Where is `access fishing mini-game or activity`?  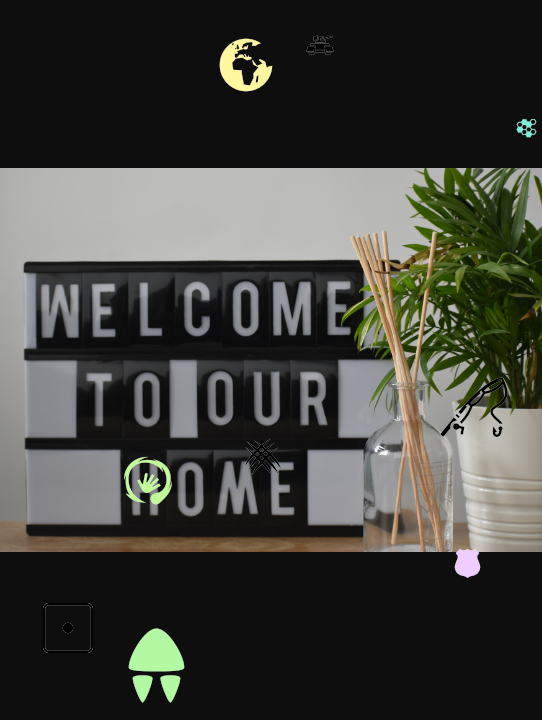
access fishing mini-game or activity is located at coordinates (474, 407).